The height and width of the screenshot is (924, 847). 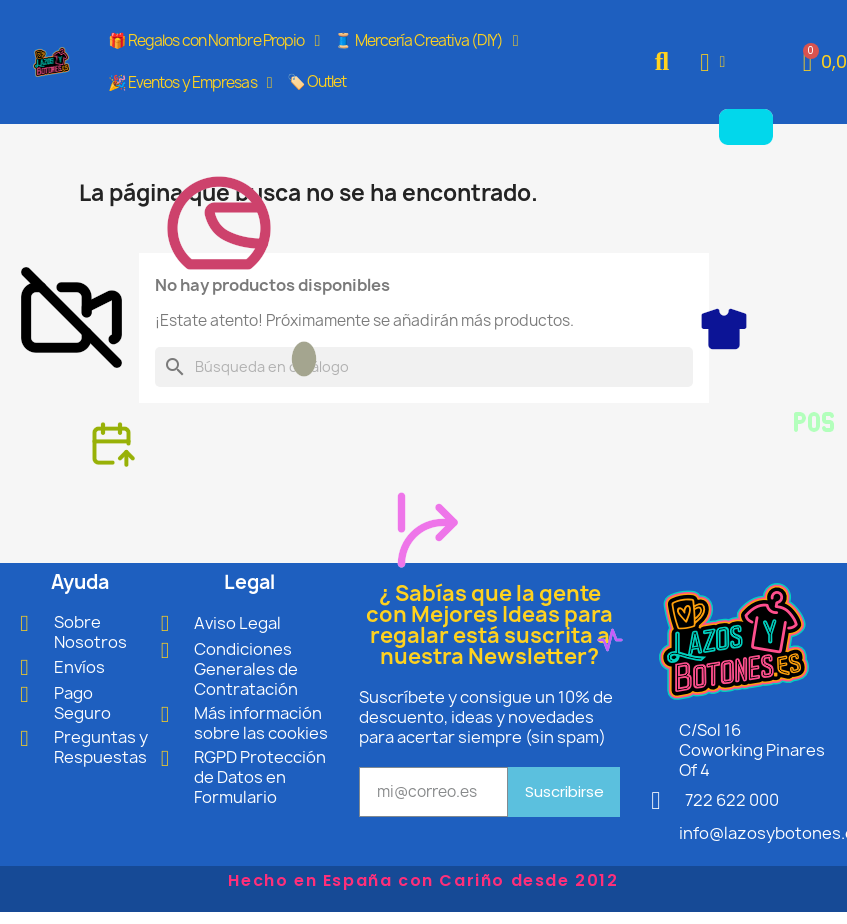 What do you see at coordinates (71, 317) in the screenshot?
I see `turn off camera or disable video` at bounding box center [71, 317].